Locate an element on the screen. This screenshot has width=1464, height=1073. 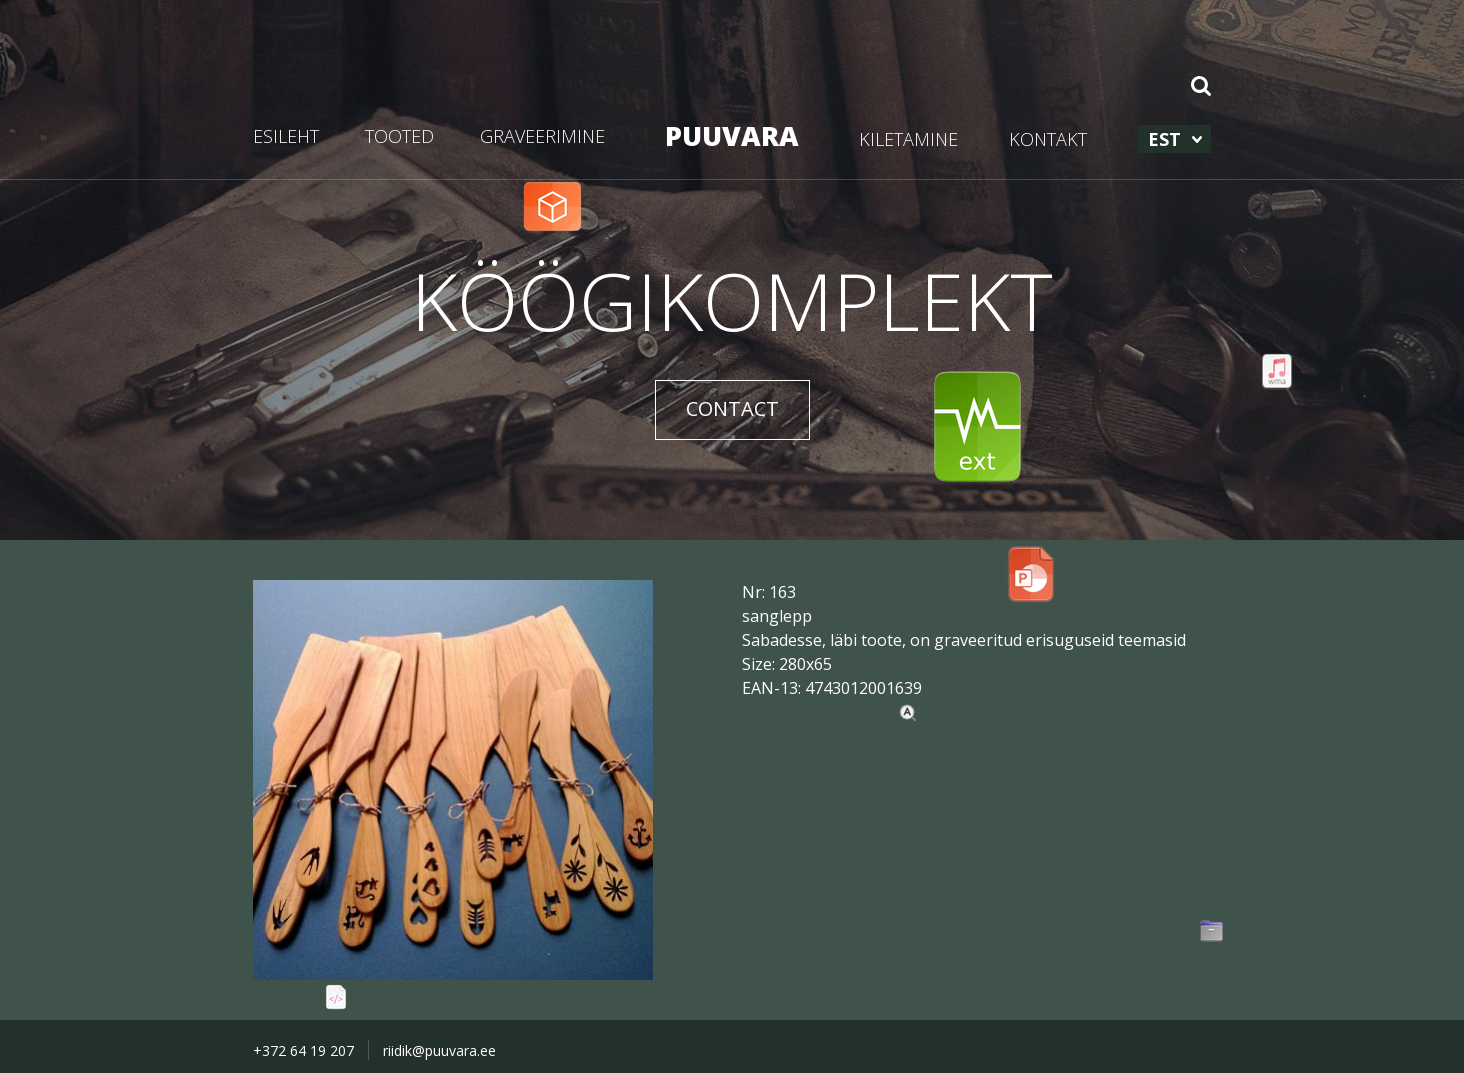
open the nautilus file manager is located at coordinates (1211, 930).